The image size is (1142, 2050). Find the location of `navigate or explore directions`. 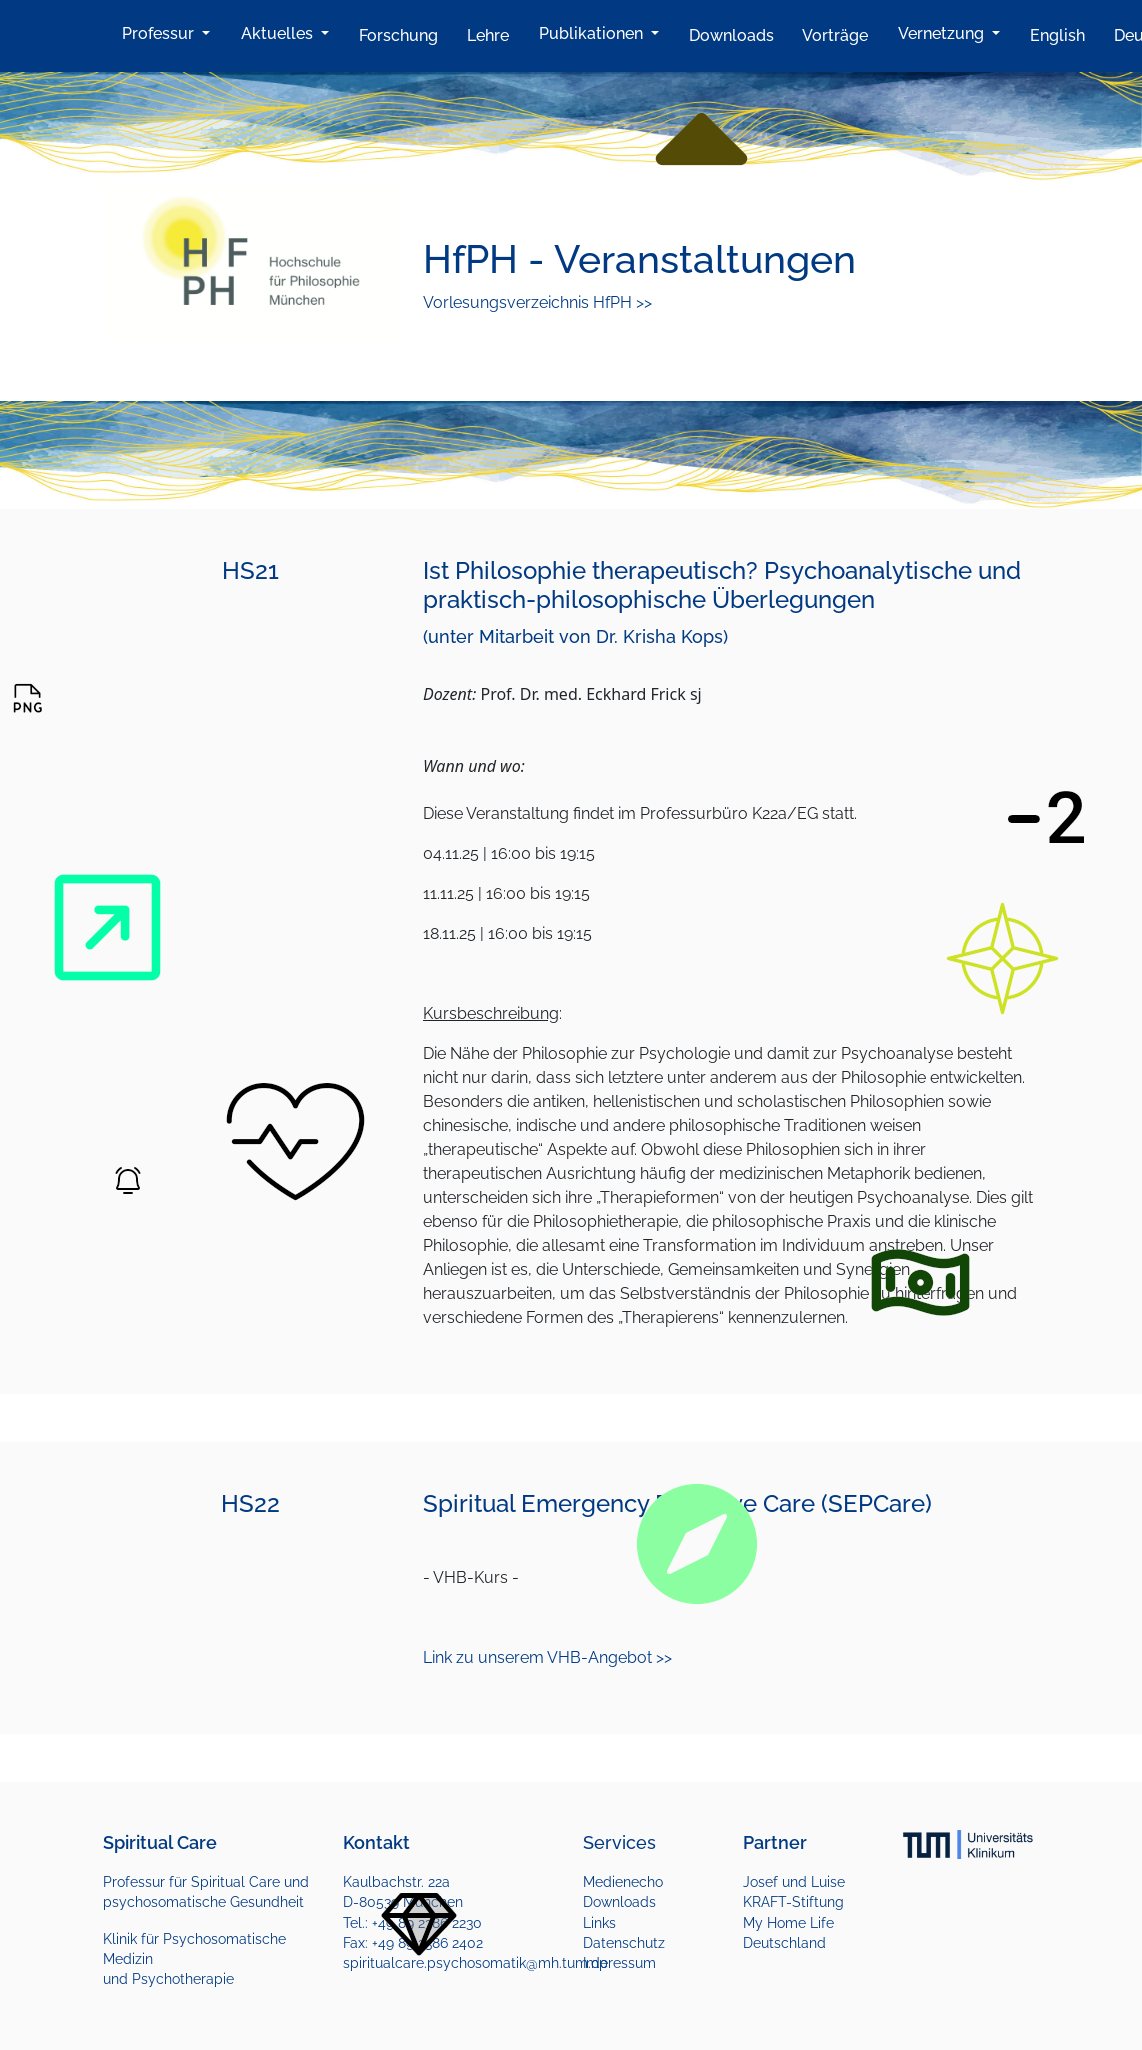

navigate or explore directions is located at coordinates (697, 1544).